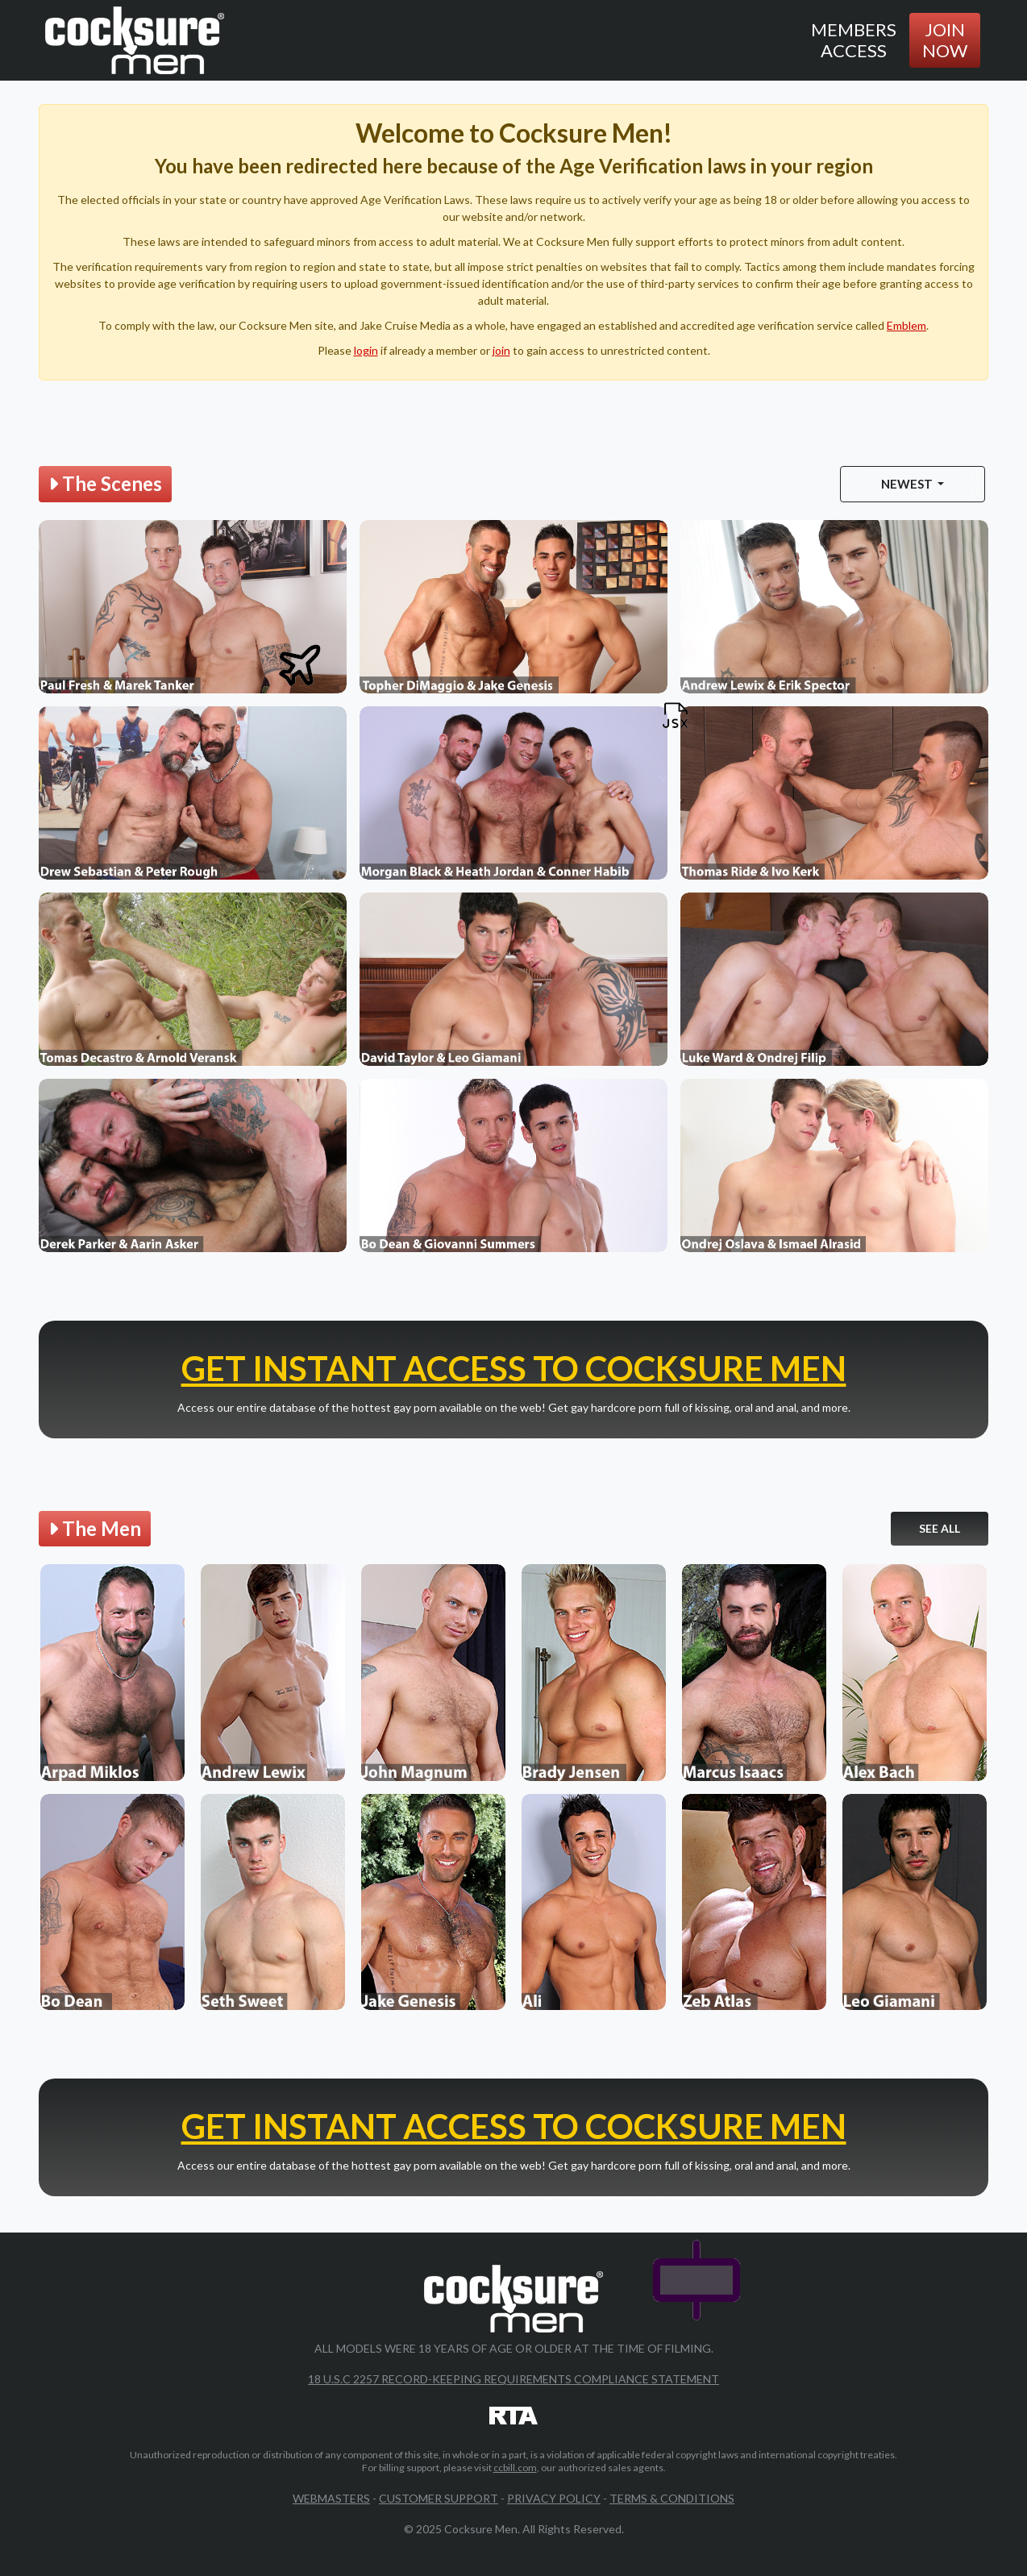 The image size is (1027, 2576). What do you see at coordinates (299, 665) in the screenshot?
I see `enable airplane mode` at bounding box center [299, 665].